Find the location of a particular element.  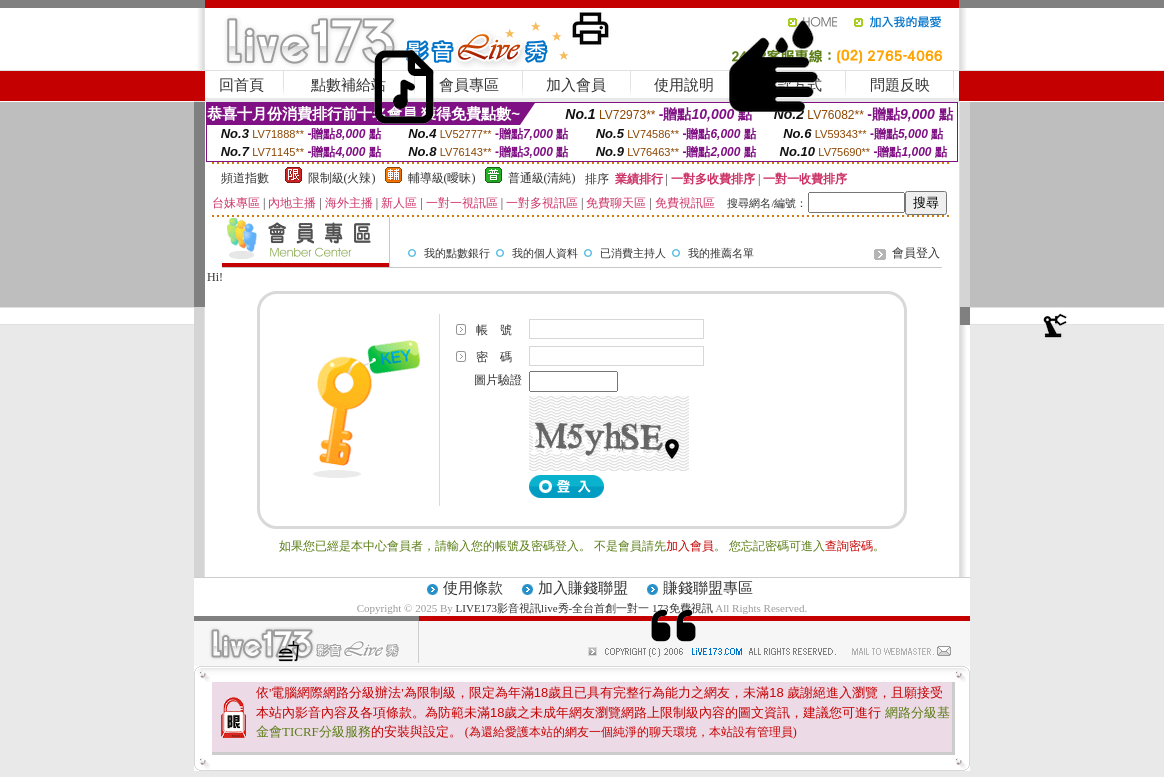

wash your hands reminder is located at coordinates (775, 65).